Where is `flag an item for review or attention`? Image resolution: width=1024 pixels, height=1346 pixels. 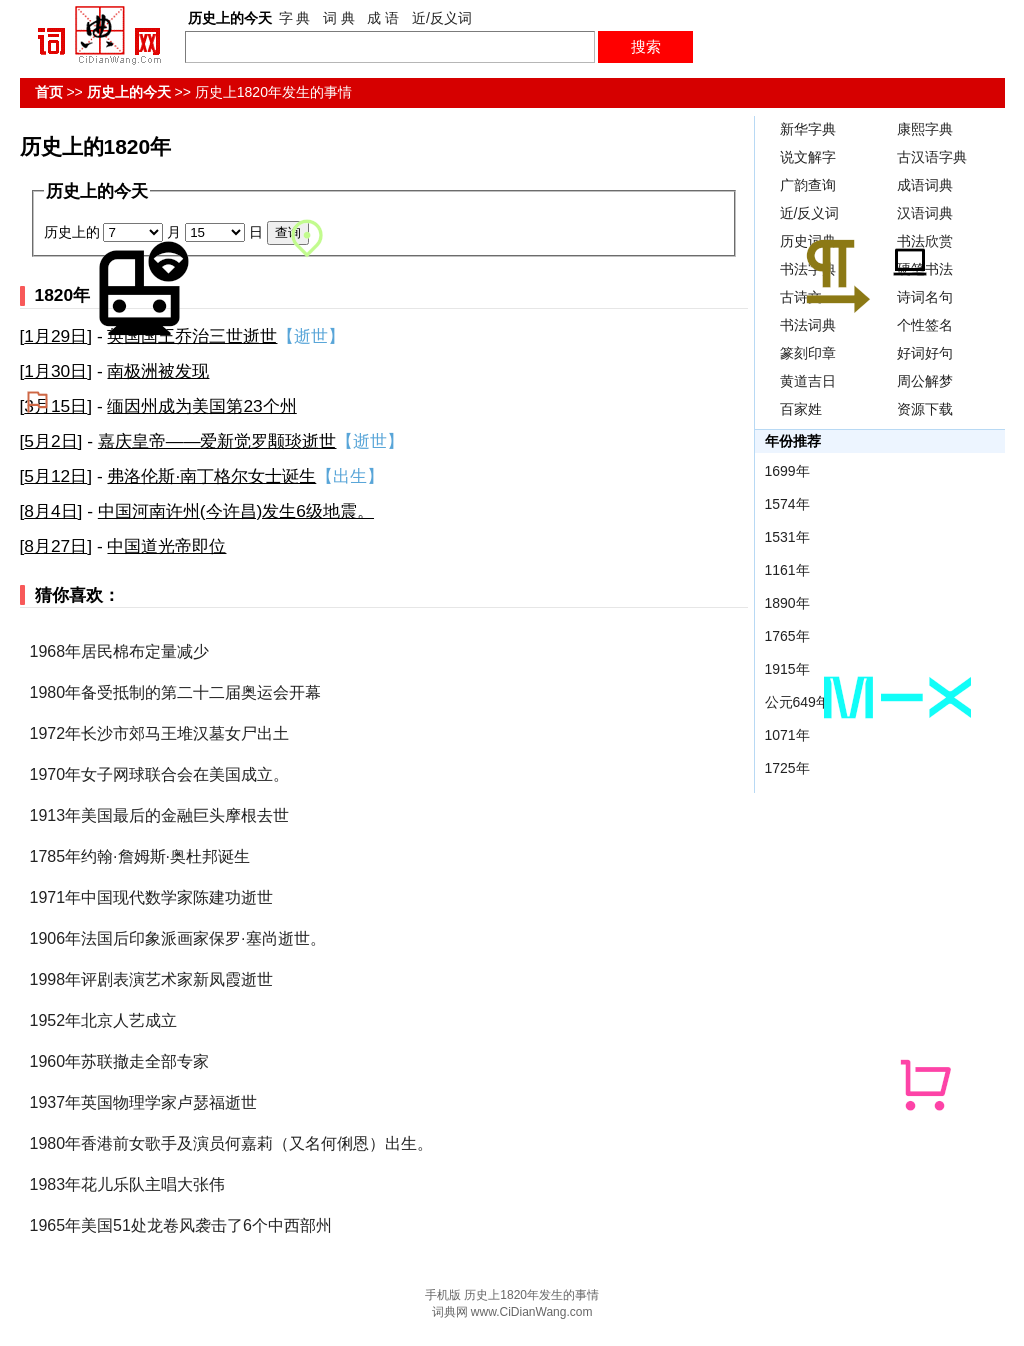 flag an item for review or attention is located at coordinates (37, 401).